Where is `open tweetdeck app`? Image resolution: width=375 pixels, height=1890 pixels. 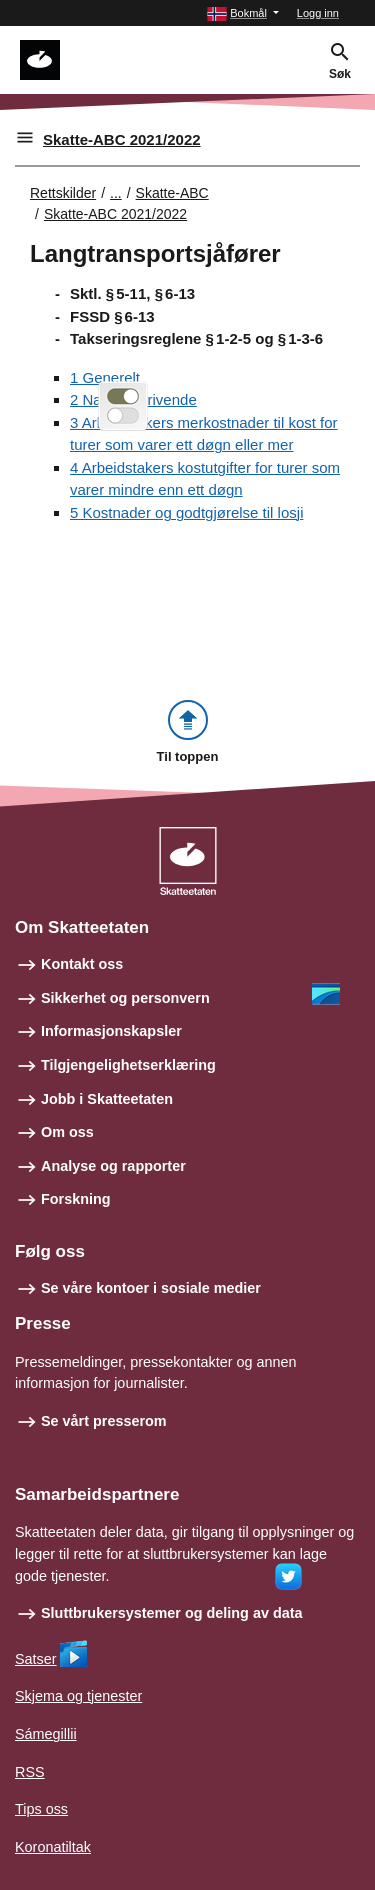
open tweetdeck app is located at coordinates (288, 1576).